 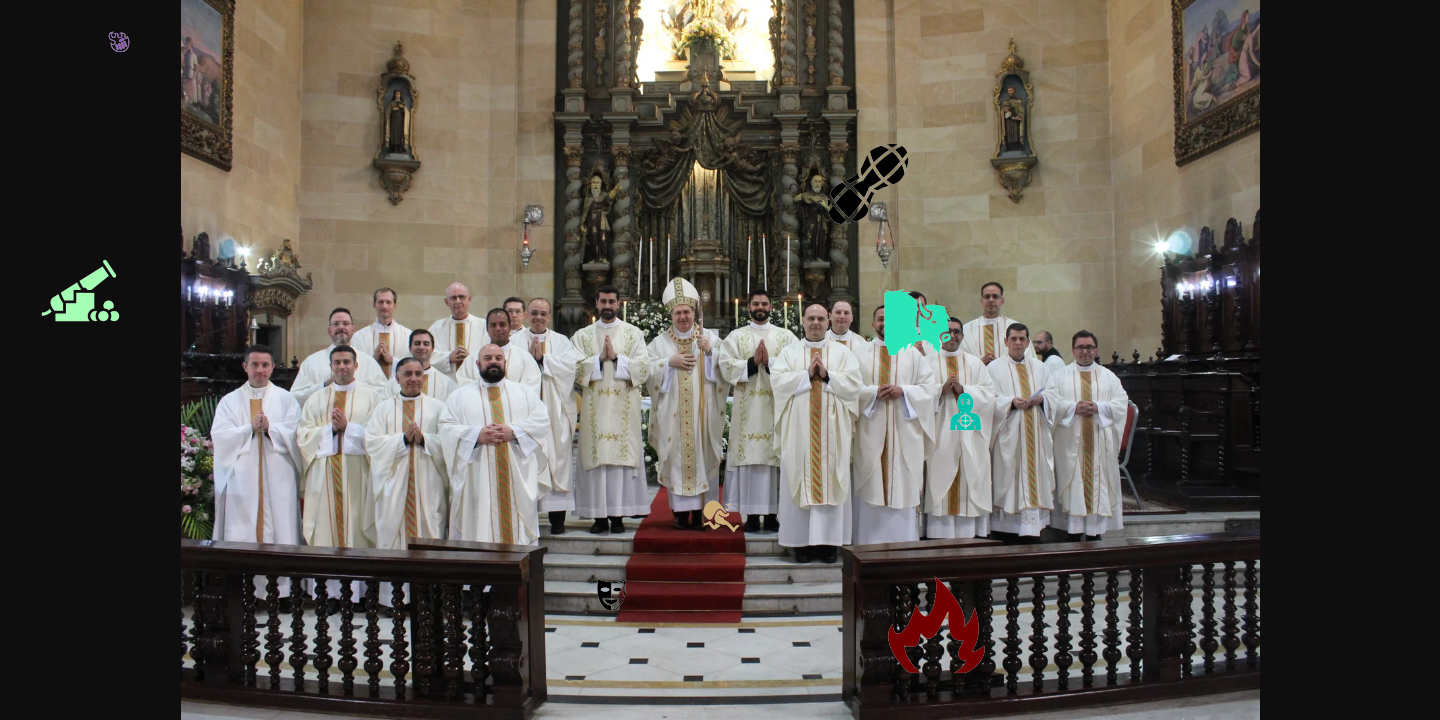 I want to click on indicates a thief or robbery event in a game, so click(x=721, y=516).